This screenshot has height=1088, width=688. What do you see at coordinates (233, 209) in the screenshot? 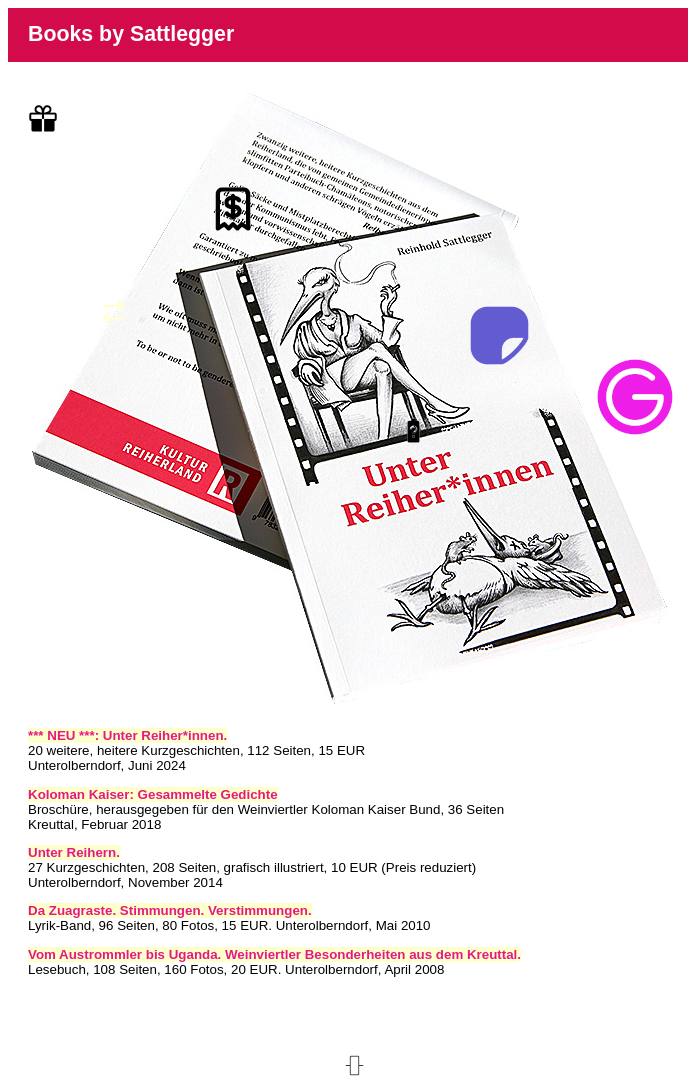
I see `view payment receipt` at bounding box center [233, 209].